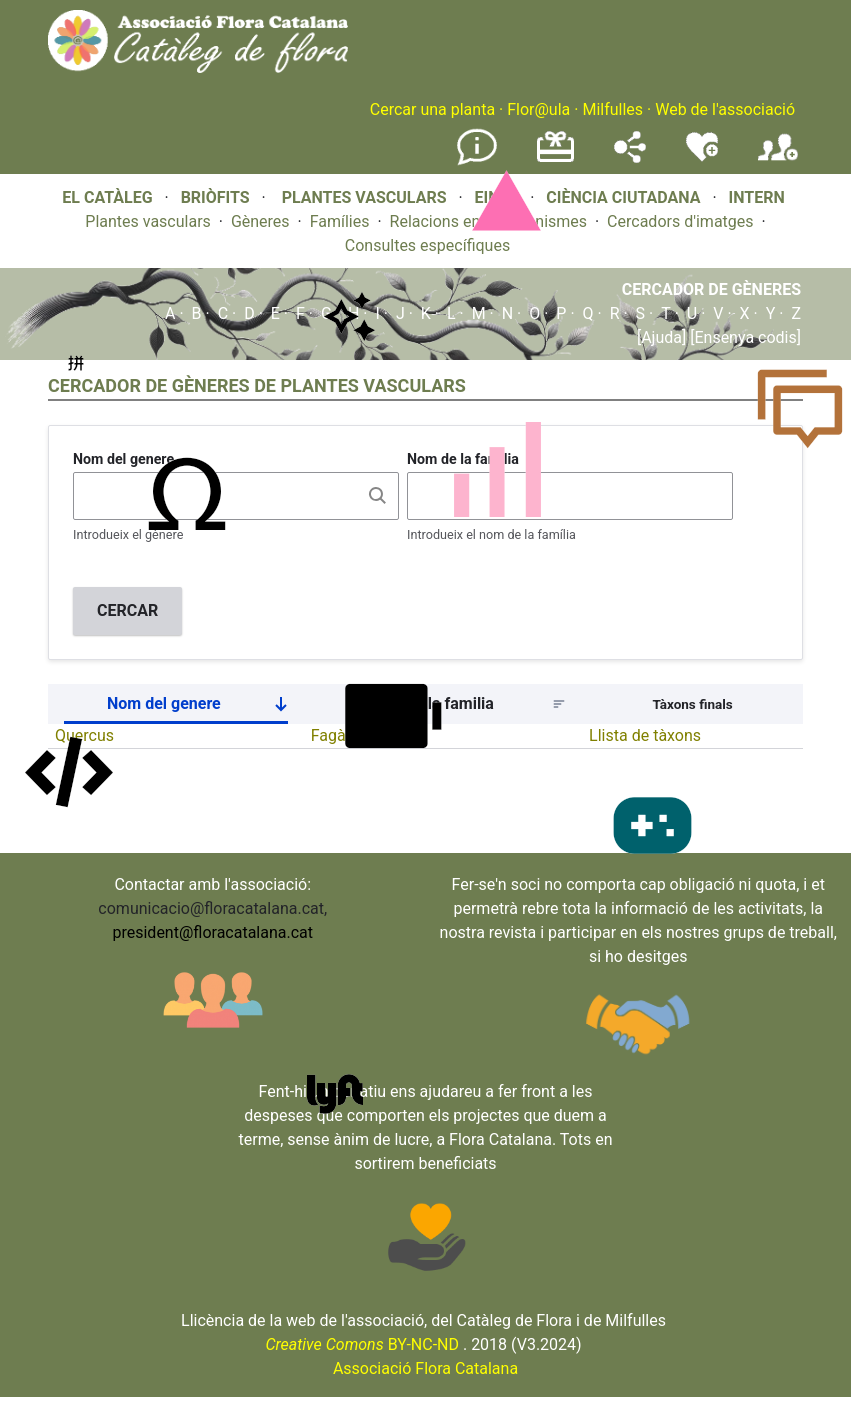  What do you see at coordinates (69, 772) in the screenshot?
I see `devbox logo - a development environment tool` at bounding box center [69, 772].